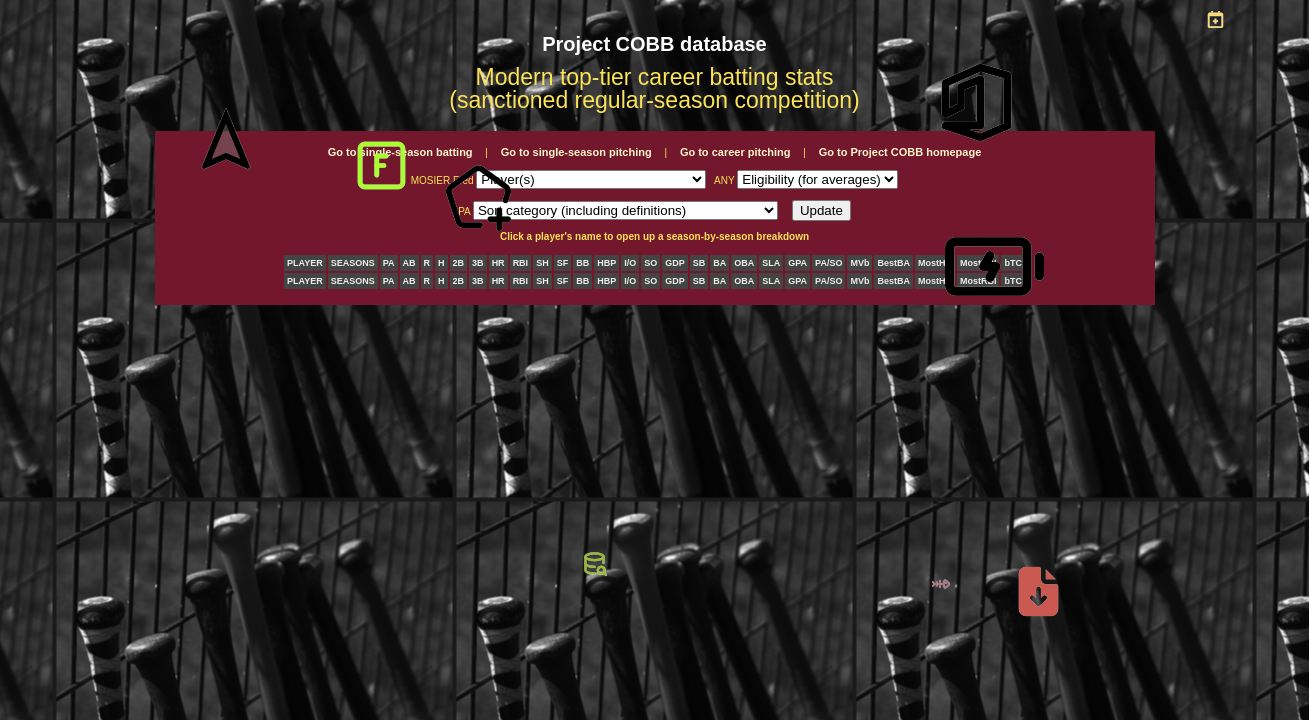 The image size is (1309, 720). Describe the element at coordinates (976, 102) in the screenshot. I see `open Microsoft Office suite` at that location.